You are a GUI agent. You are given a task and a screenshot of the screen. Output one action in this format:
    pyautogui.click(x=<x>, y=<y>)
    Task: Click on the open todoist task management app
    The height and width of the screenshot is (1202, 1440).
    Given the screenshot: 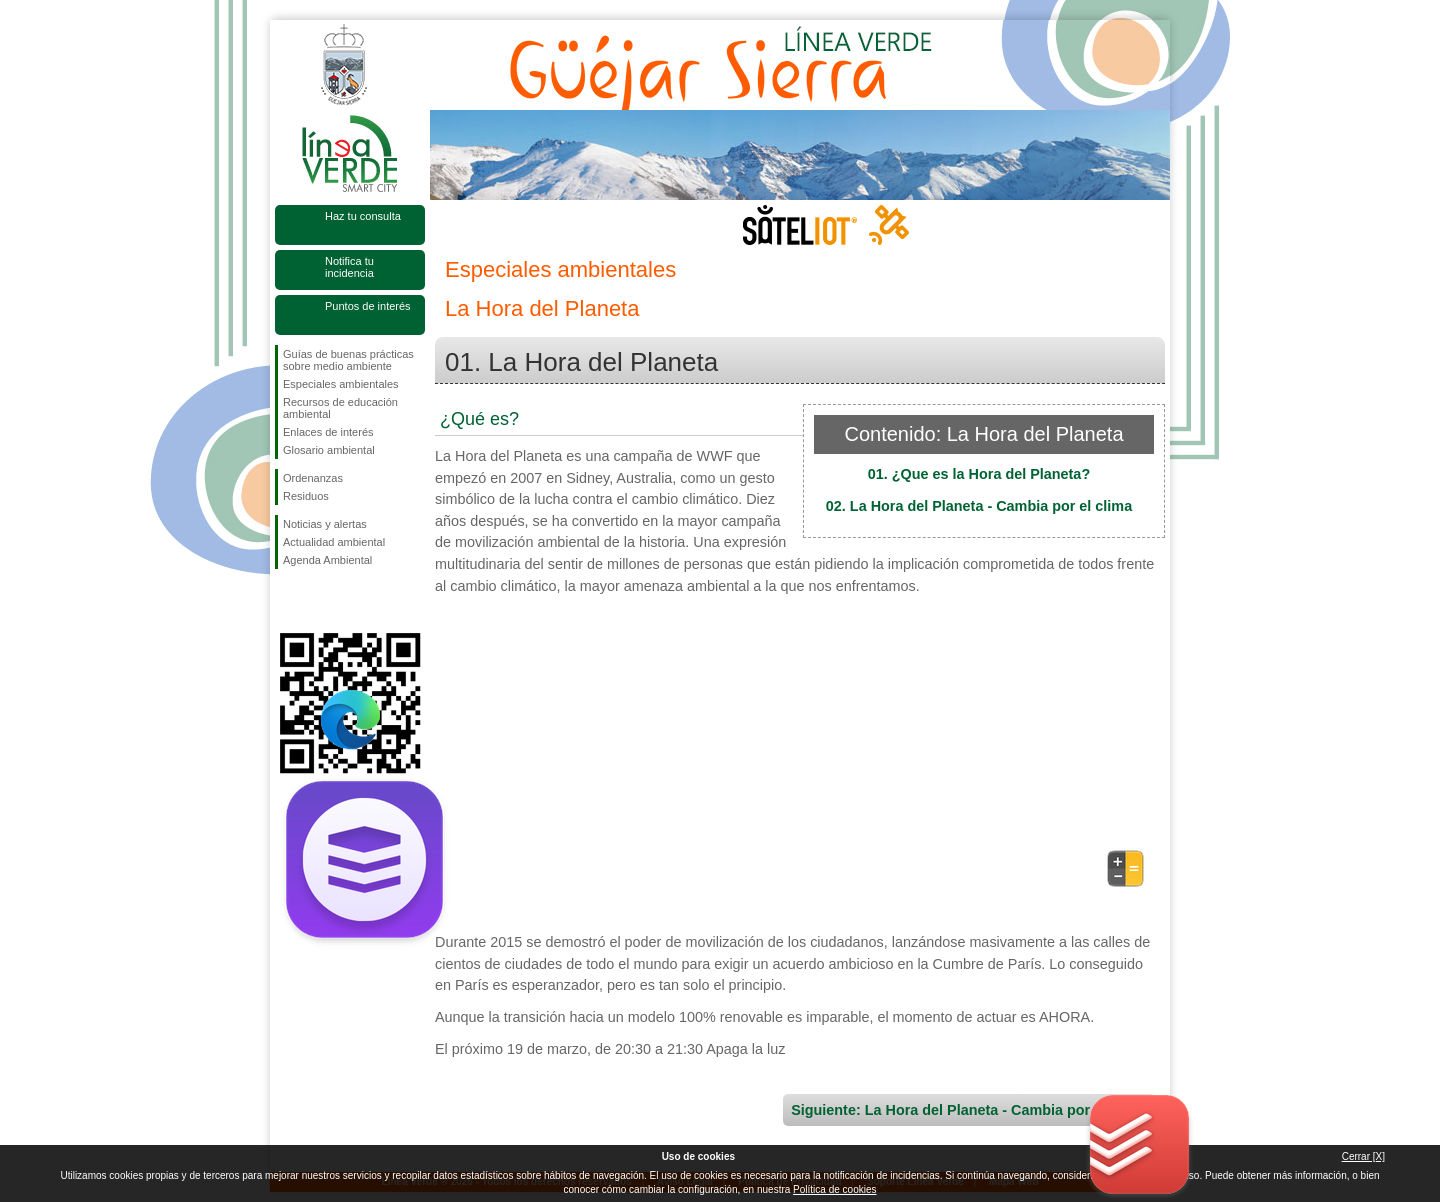 What is the action you would take?
    pyautogui.click(x=1139, y=1144)
    